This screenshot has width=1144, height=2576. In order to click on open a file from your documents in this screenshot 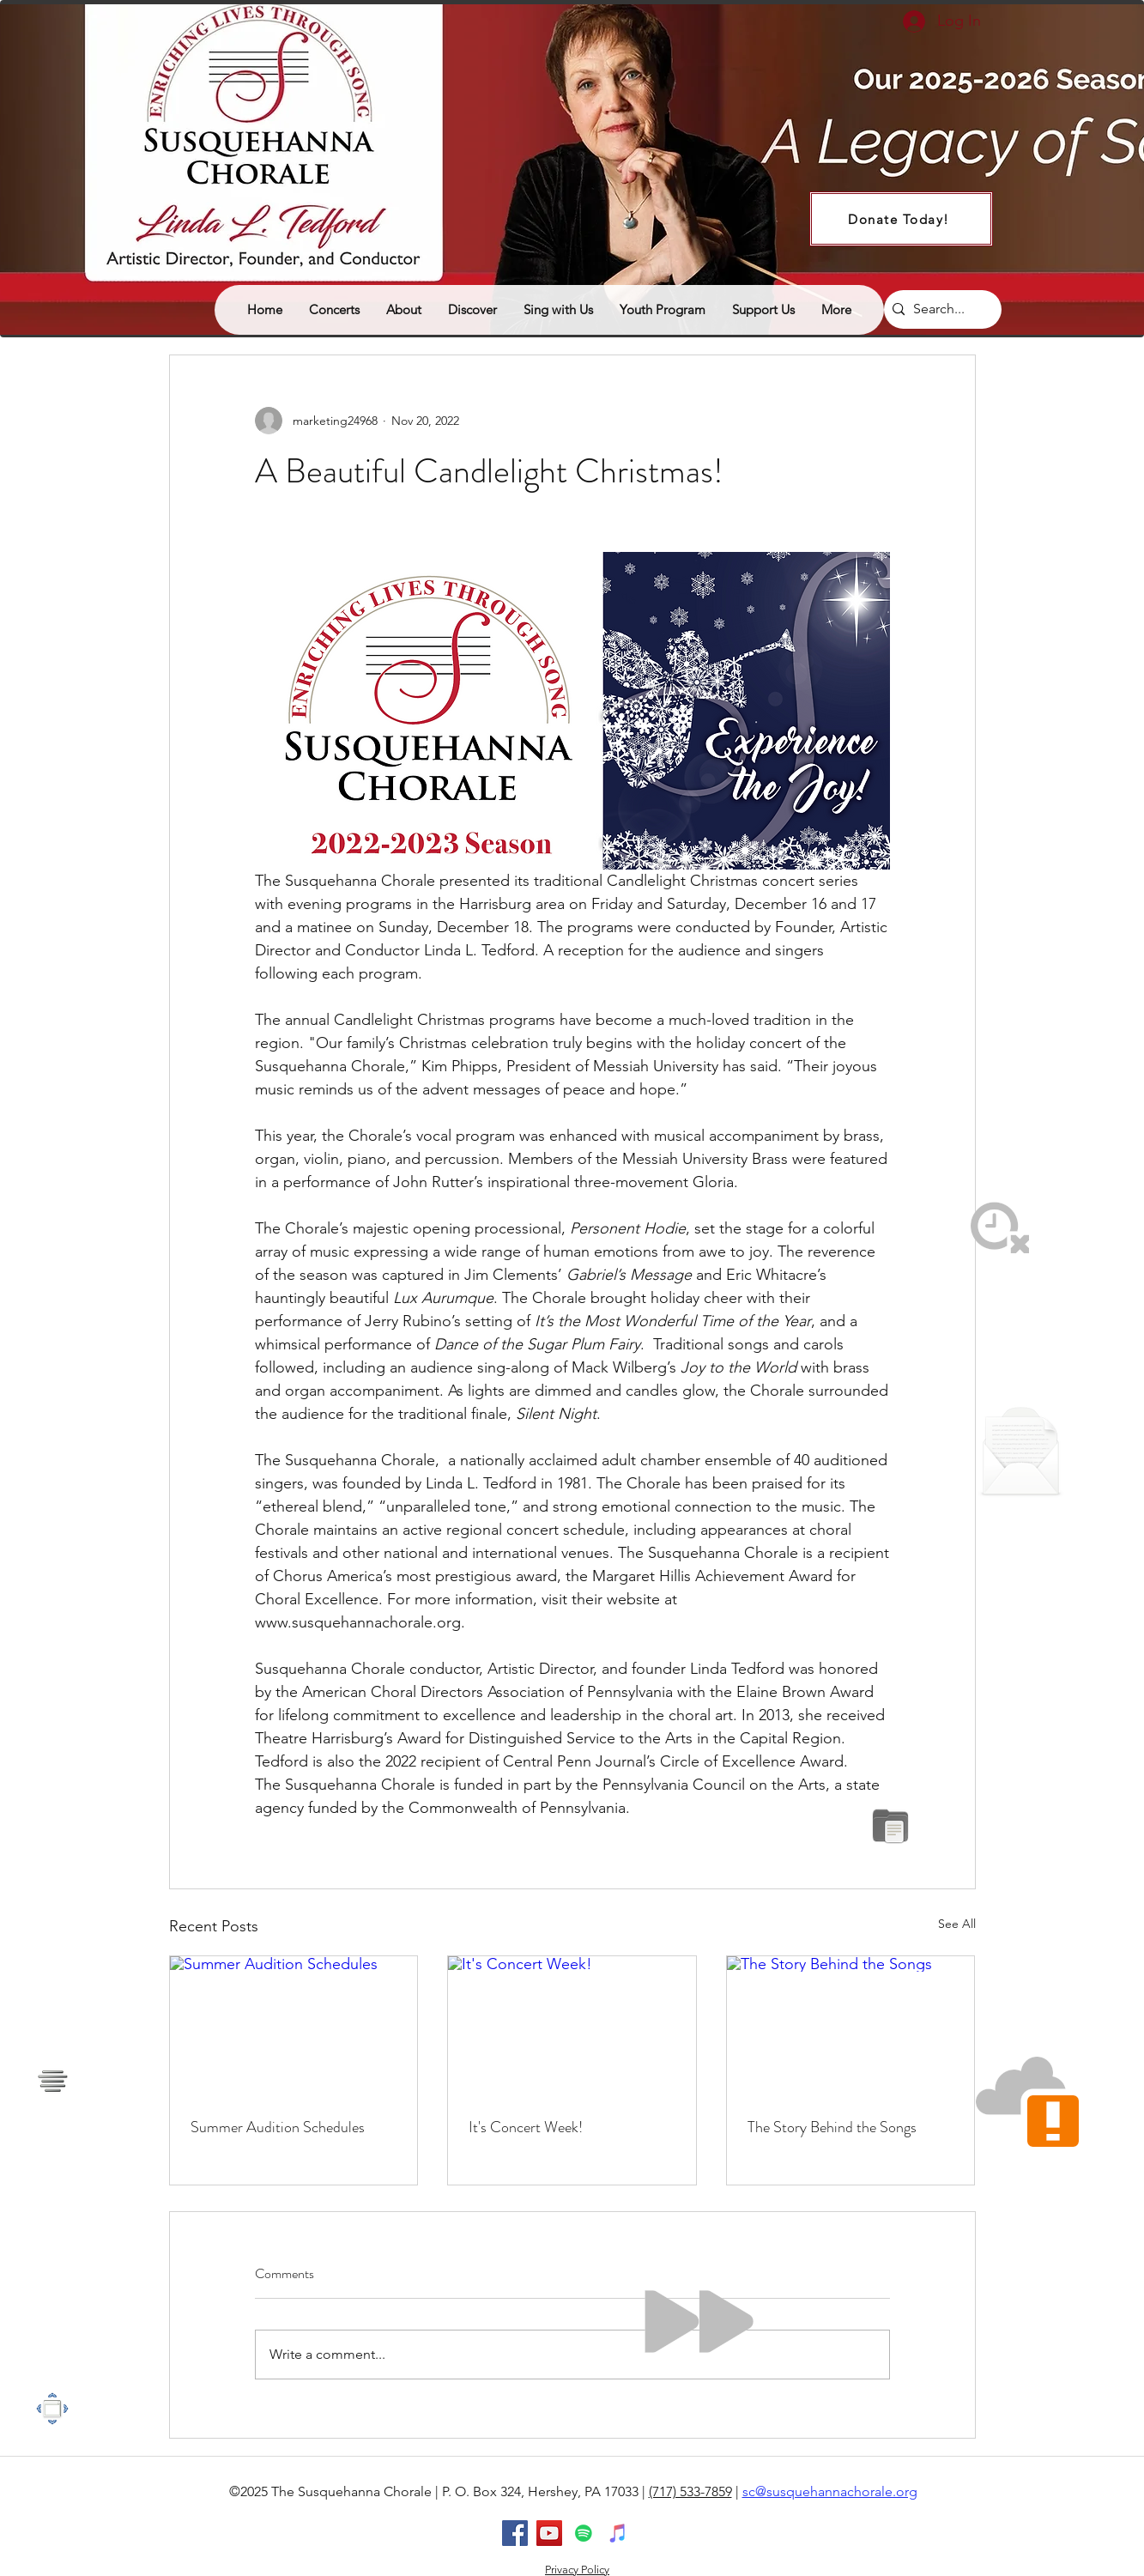, I will do `click(890, 1825)`.